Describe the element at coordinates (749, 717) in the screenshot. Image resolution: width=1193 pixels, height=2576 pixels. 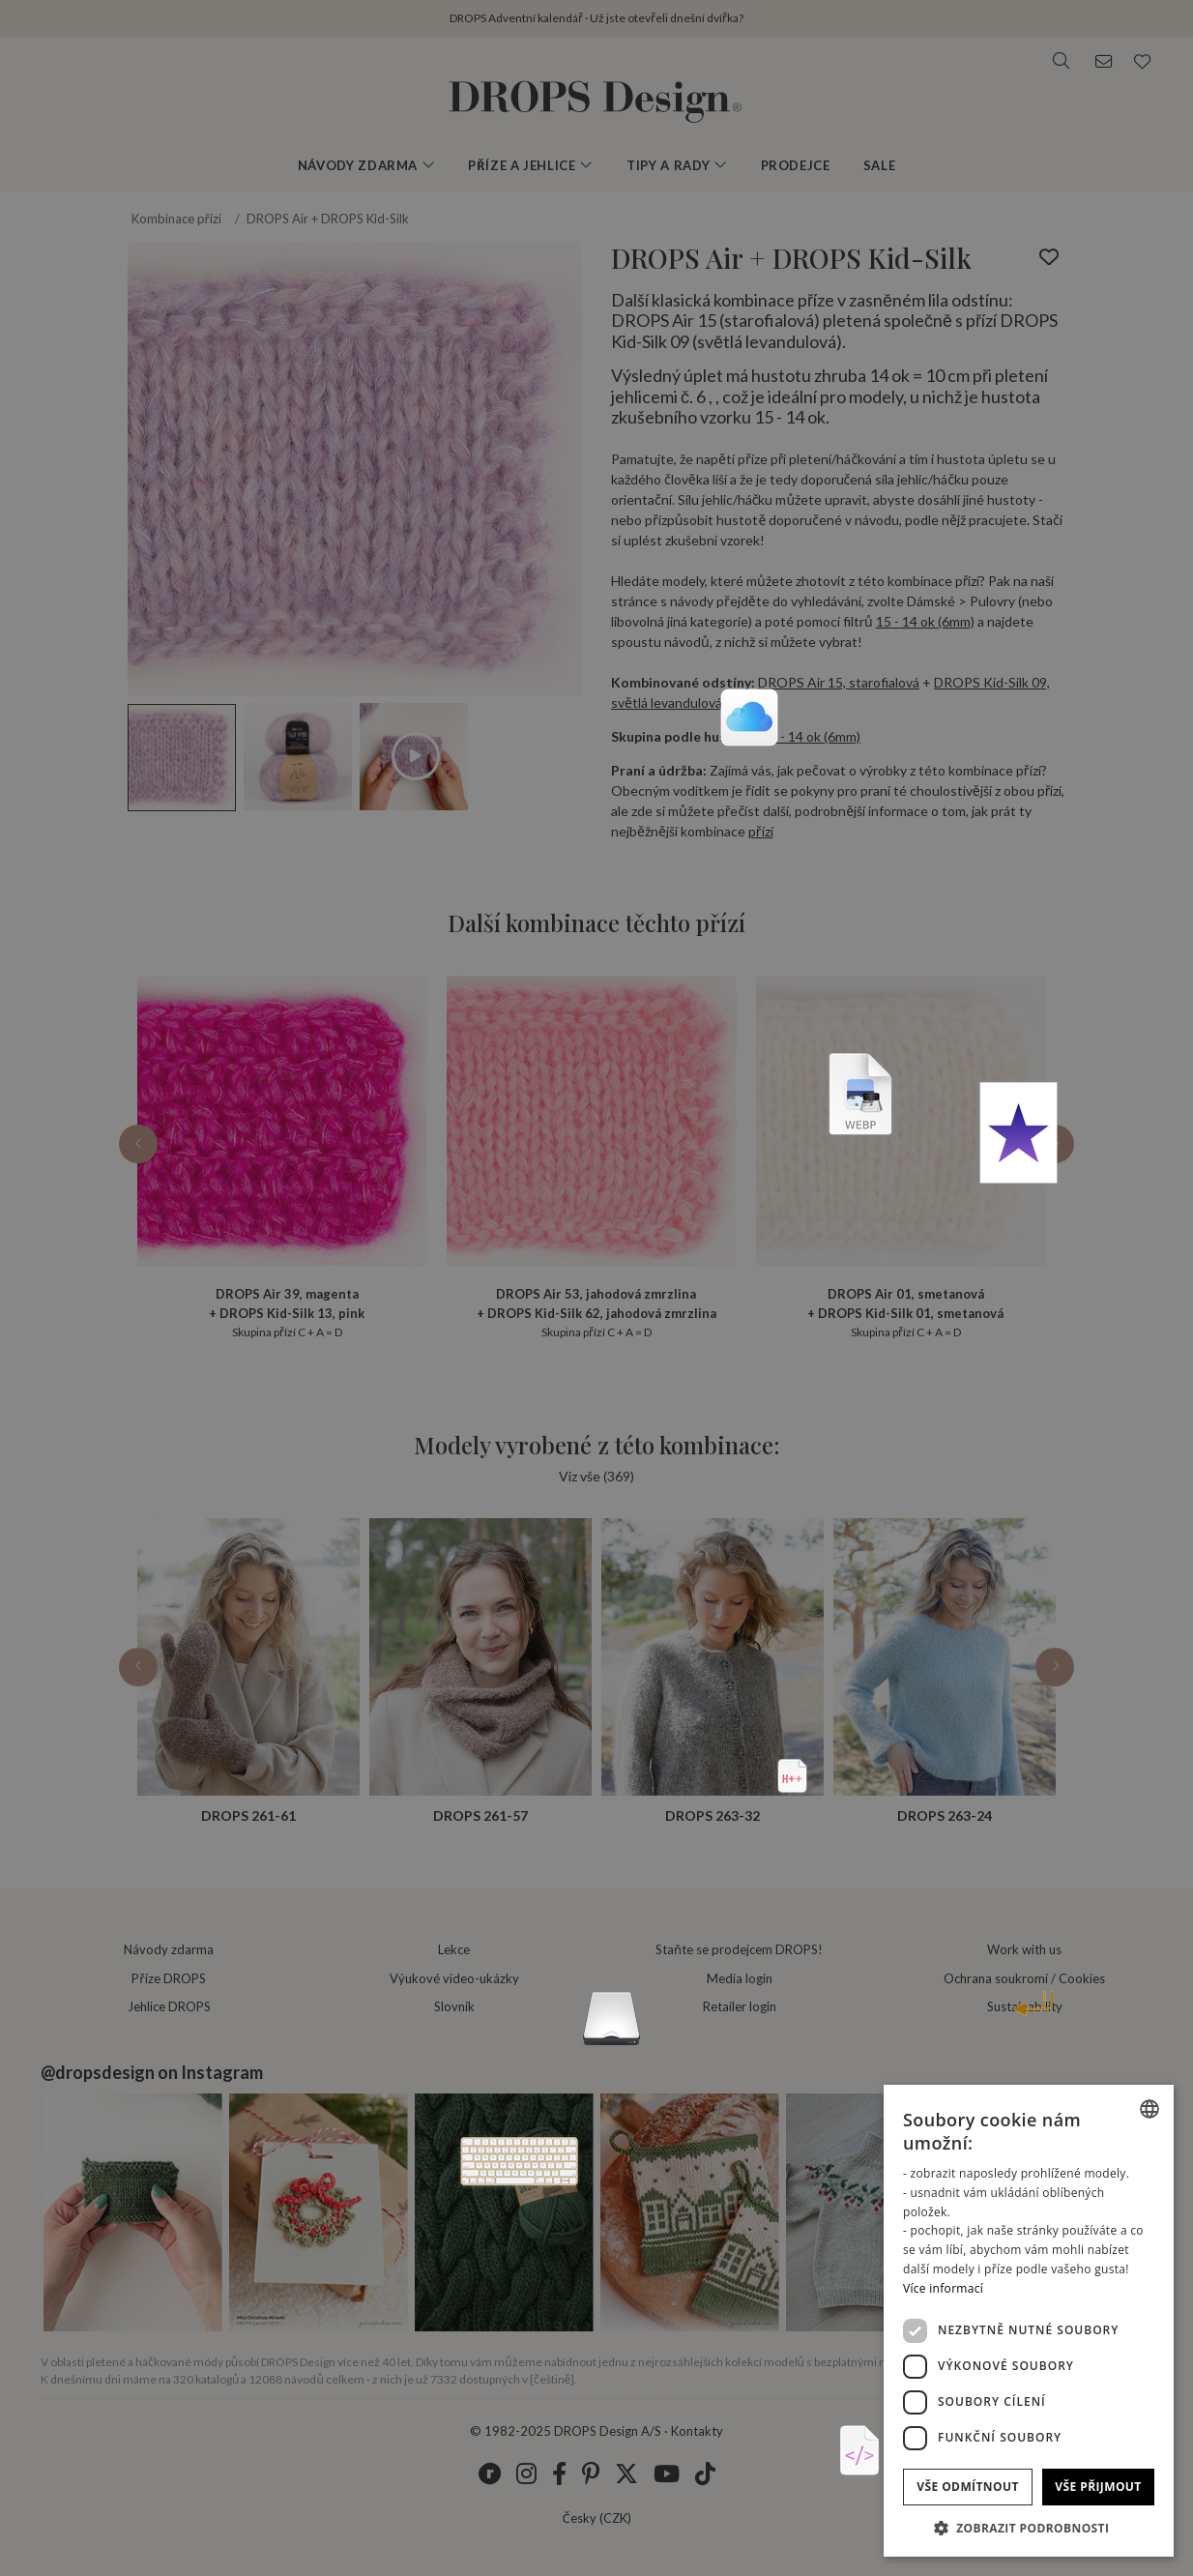
I see `access iCloud storage and sync settings` at that location.